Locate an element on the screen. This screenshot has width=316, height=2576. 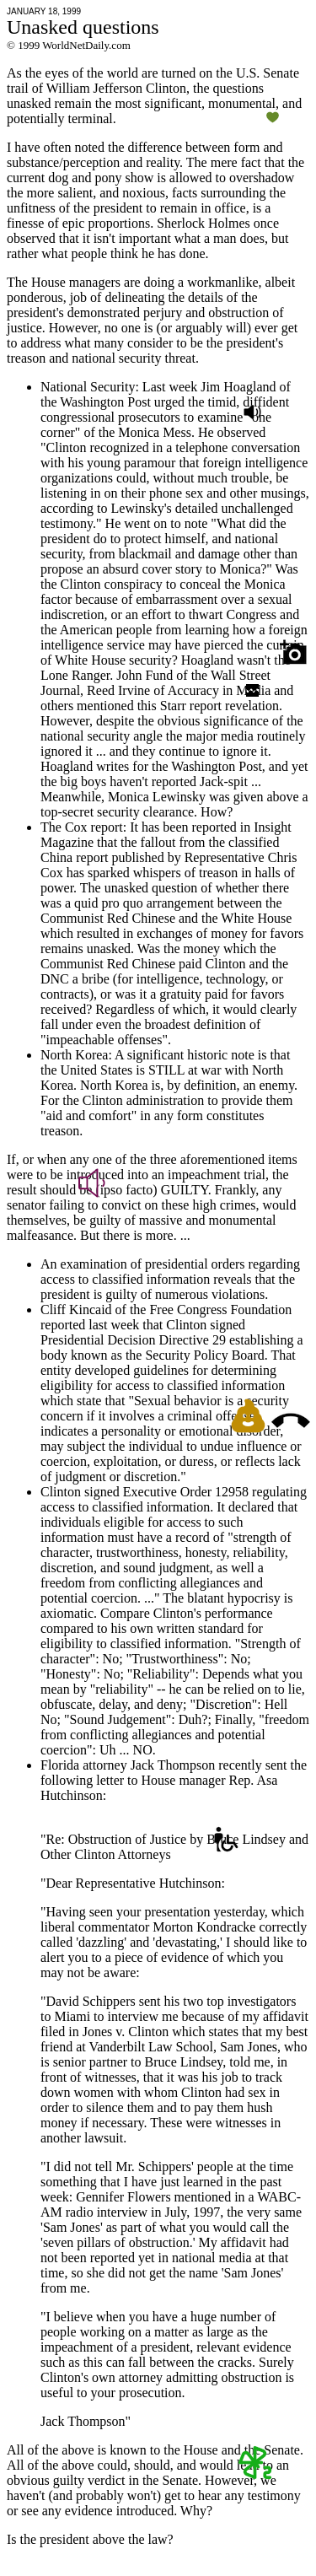
adjust car fan to speed level 2 is located at coordinates (254, 2462).